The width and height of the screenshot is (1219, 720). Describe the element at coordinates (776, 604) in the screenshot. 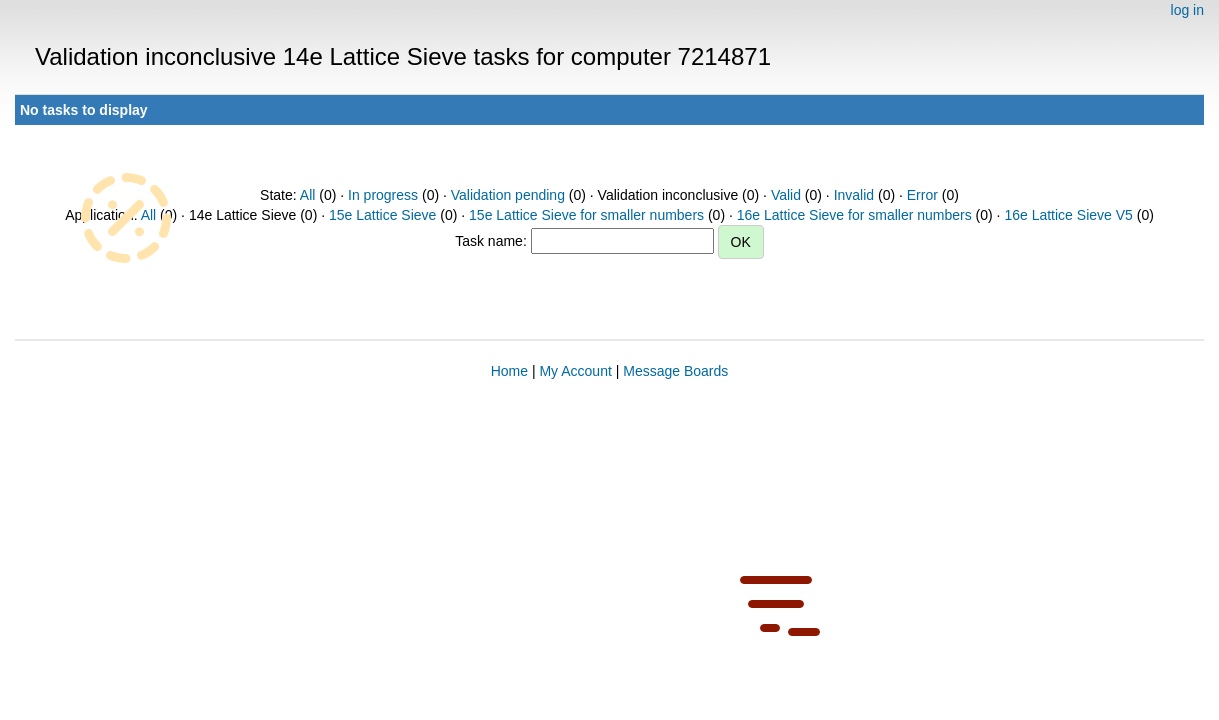

I see `remove a filter from current view` at that location.